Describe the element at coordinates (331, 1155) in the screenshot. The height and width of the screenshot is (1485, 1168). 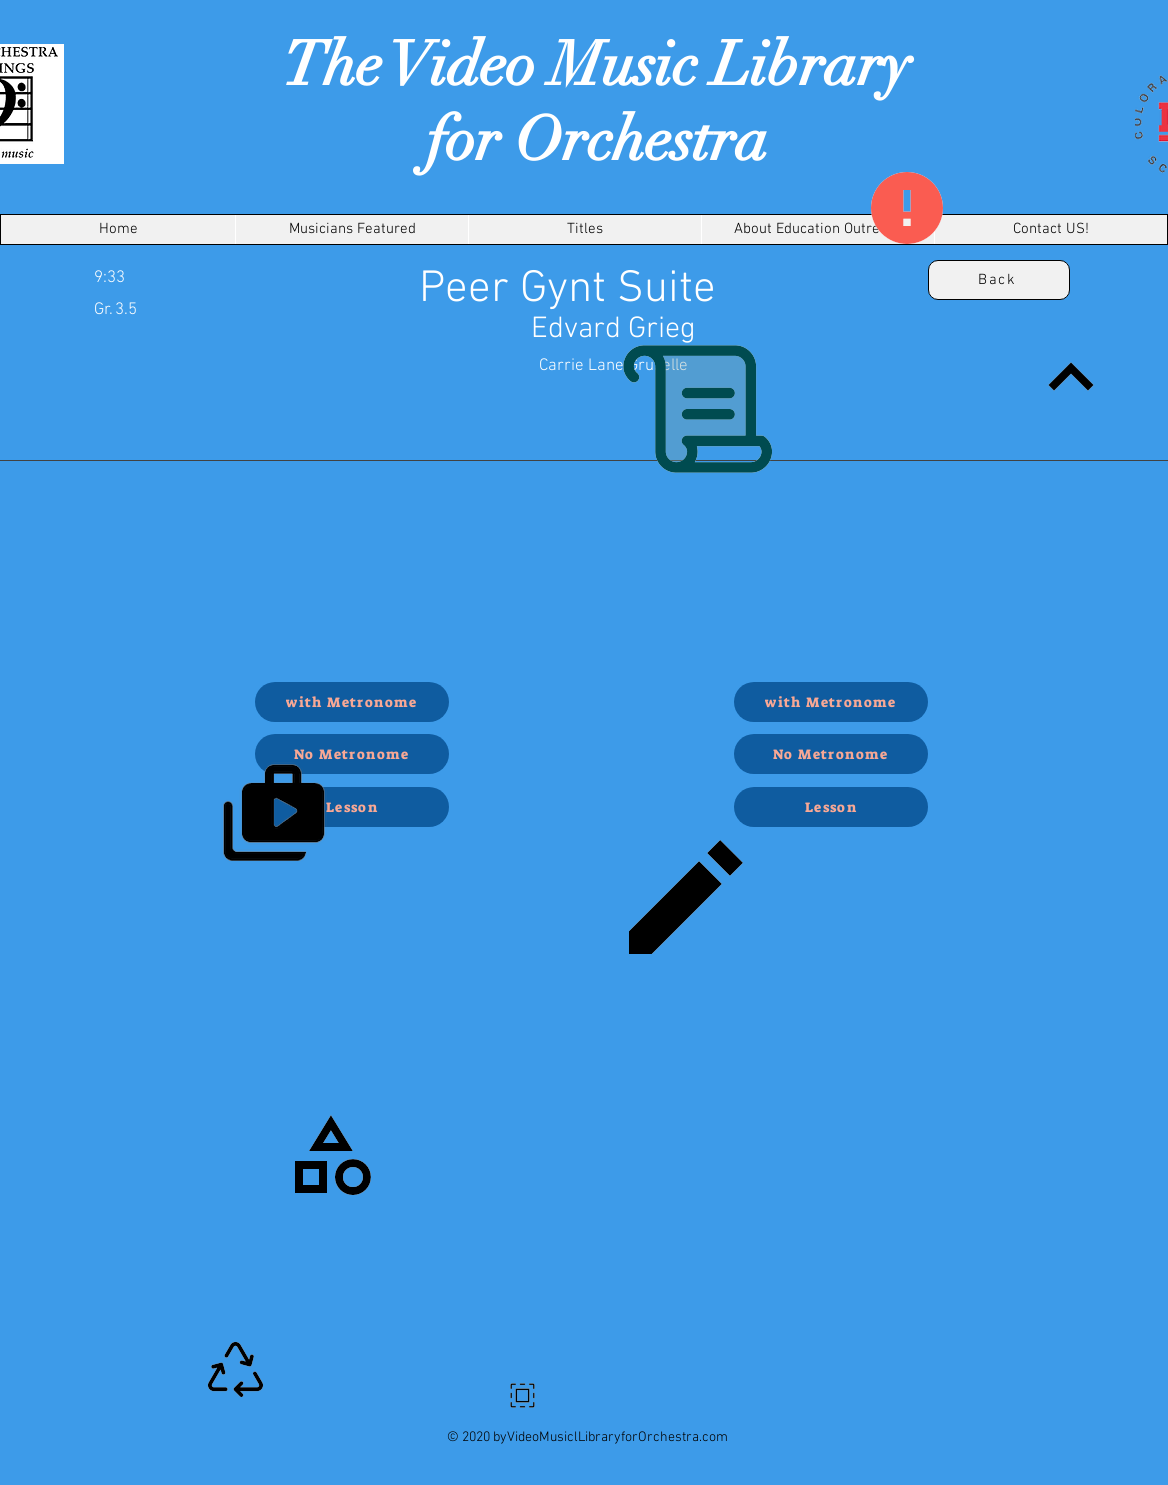
I see `browse or filter by category` at that location.